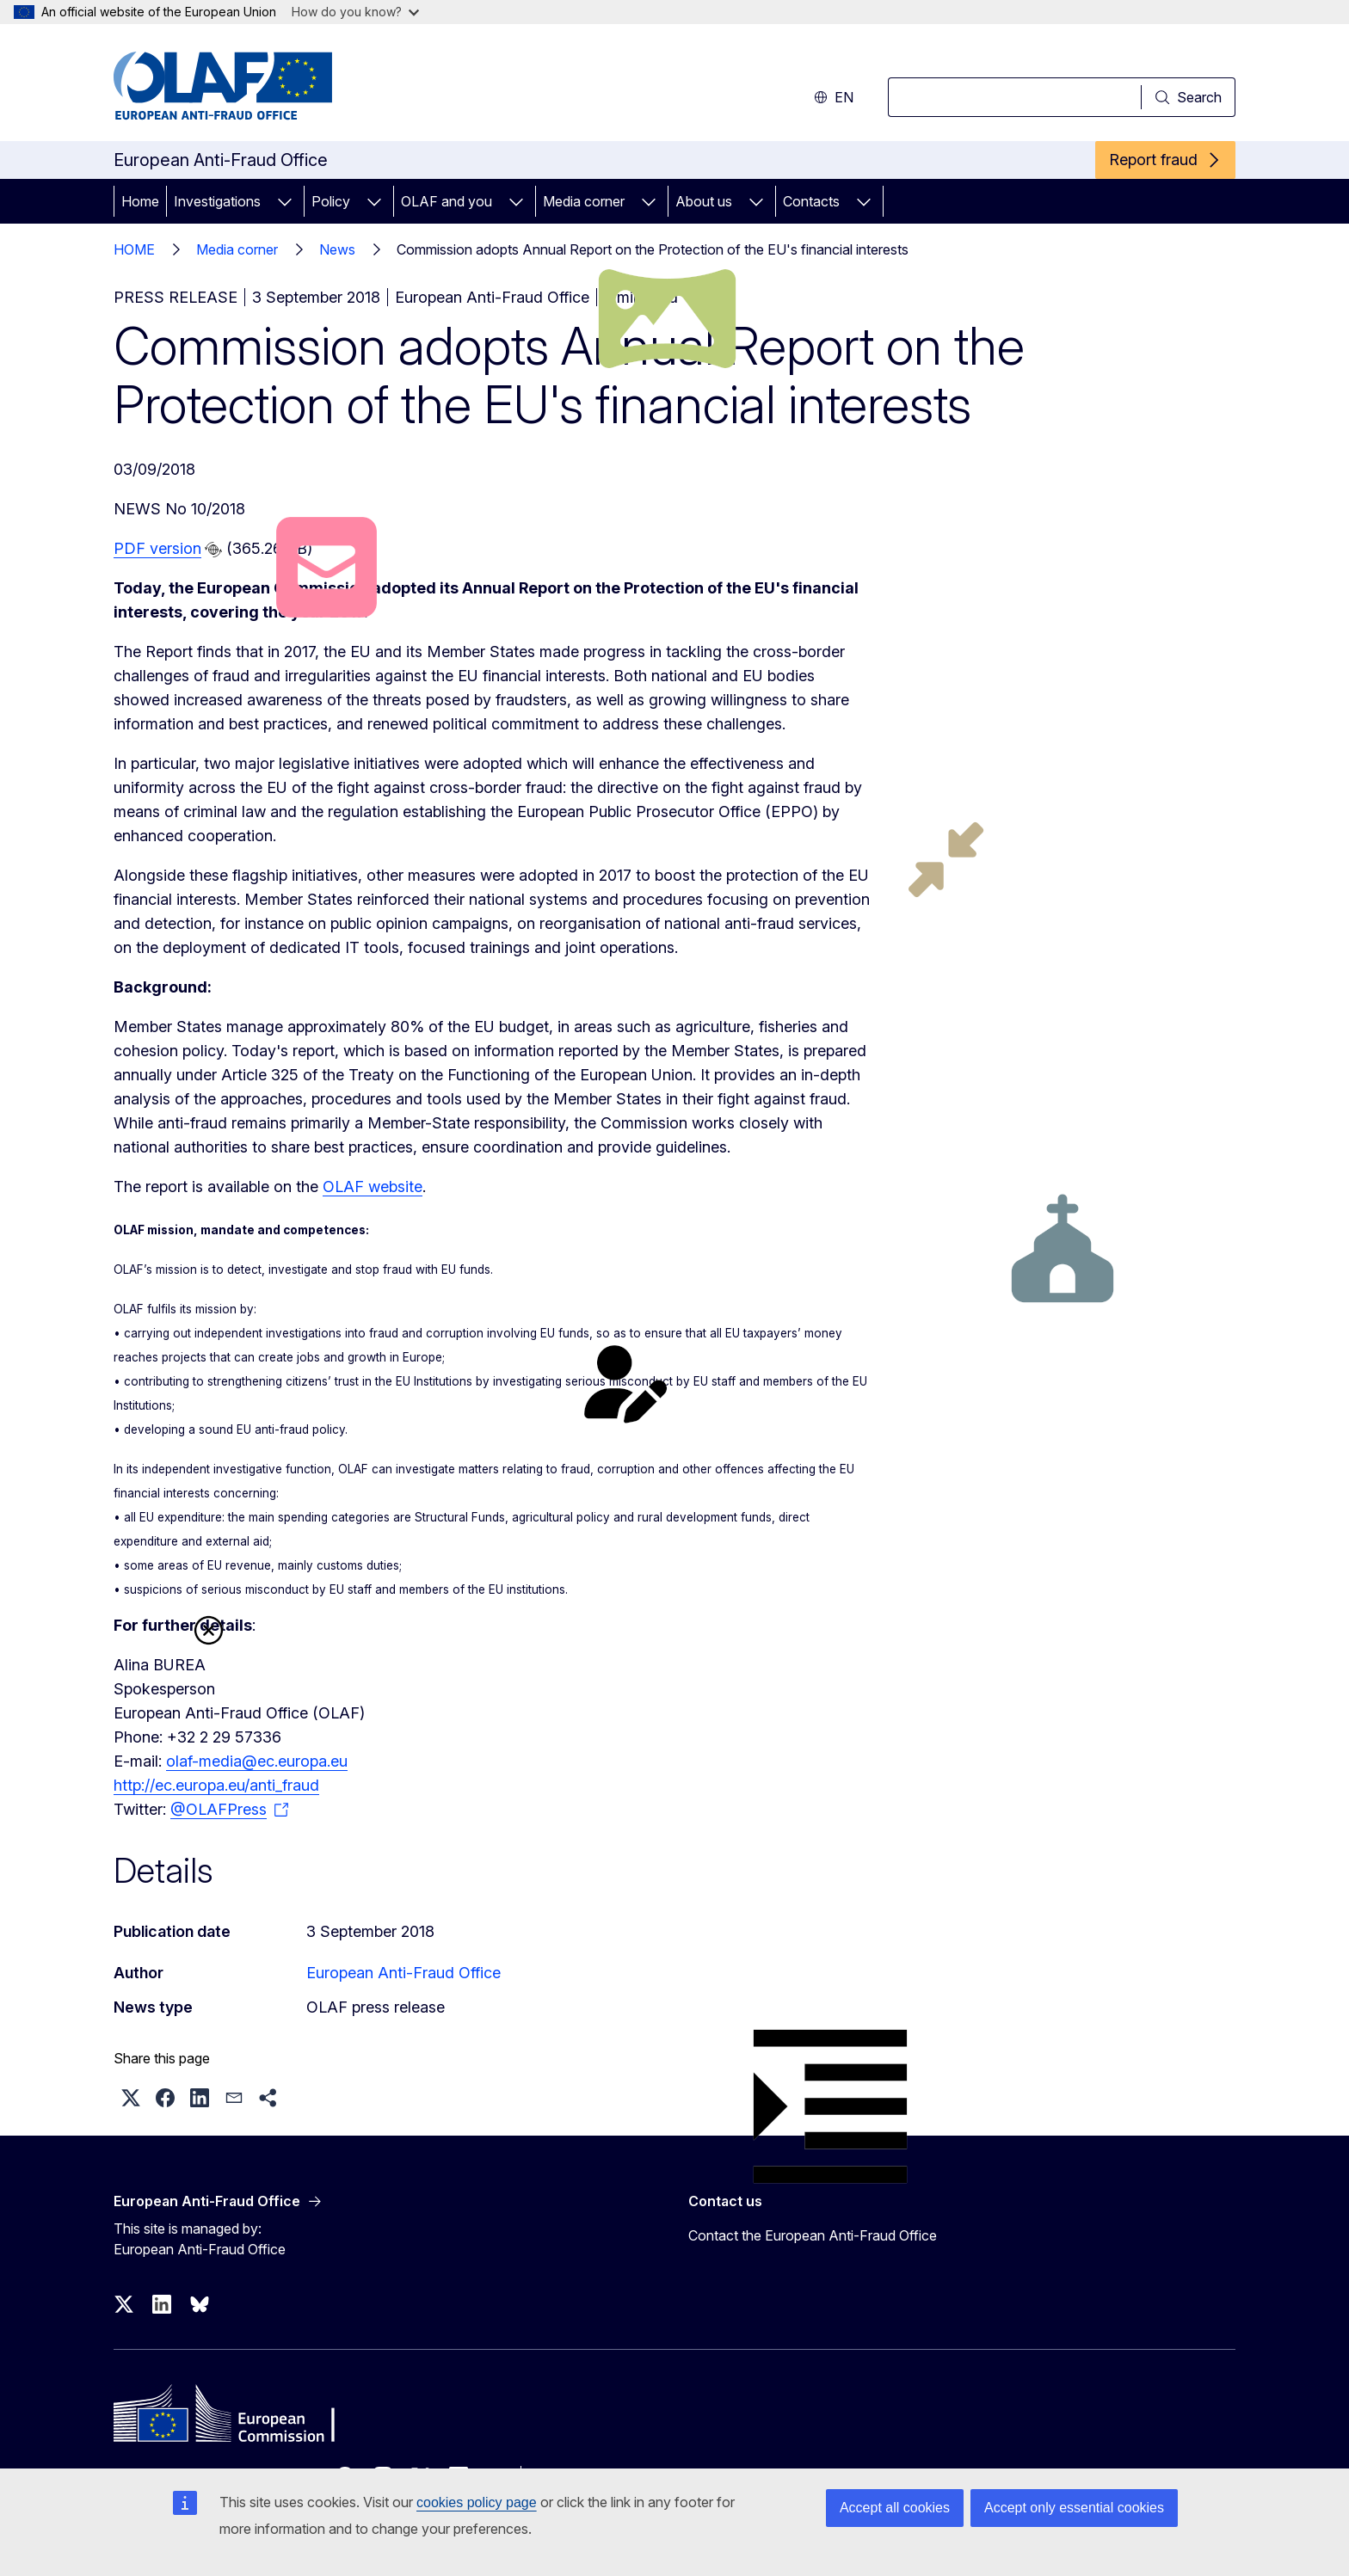 The image size is (1349, 2576). What do you see at coordinates (830, 2106) in the screenshot?
I see `increase text indentation` at bounding box center [830, 2106].